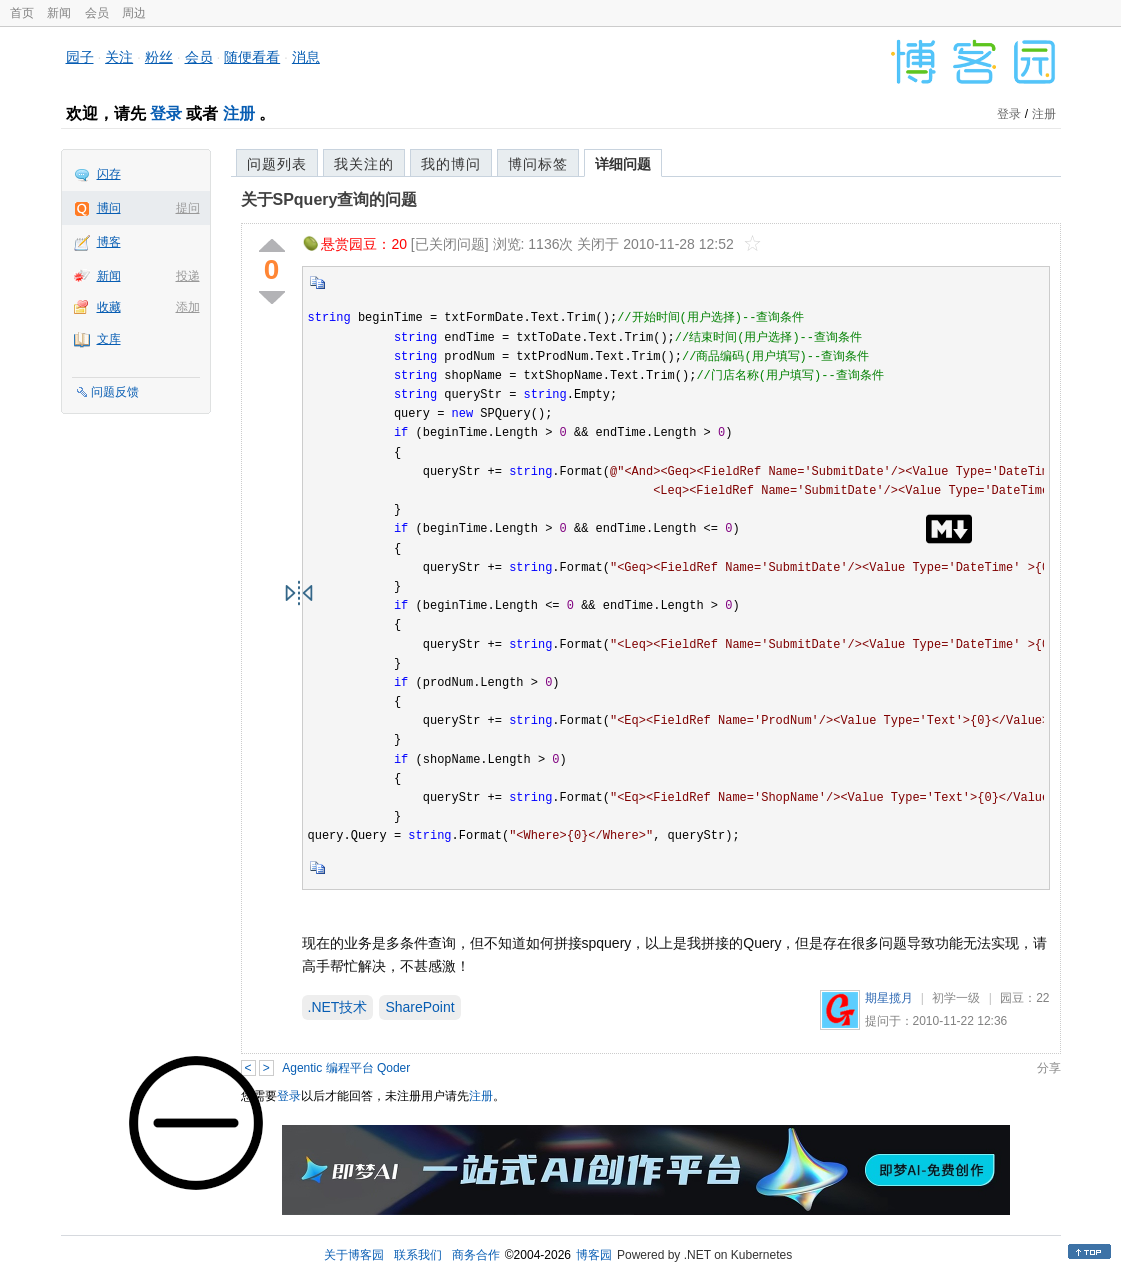 The image size is (1121, 1274). Describe the element at coordinates (299, 593) in the screenshot. I see `mirror or flip content horizontally` at that location.